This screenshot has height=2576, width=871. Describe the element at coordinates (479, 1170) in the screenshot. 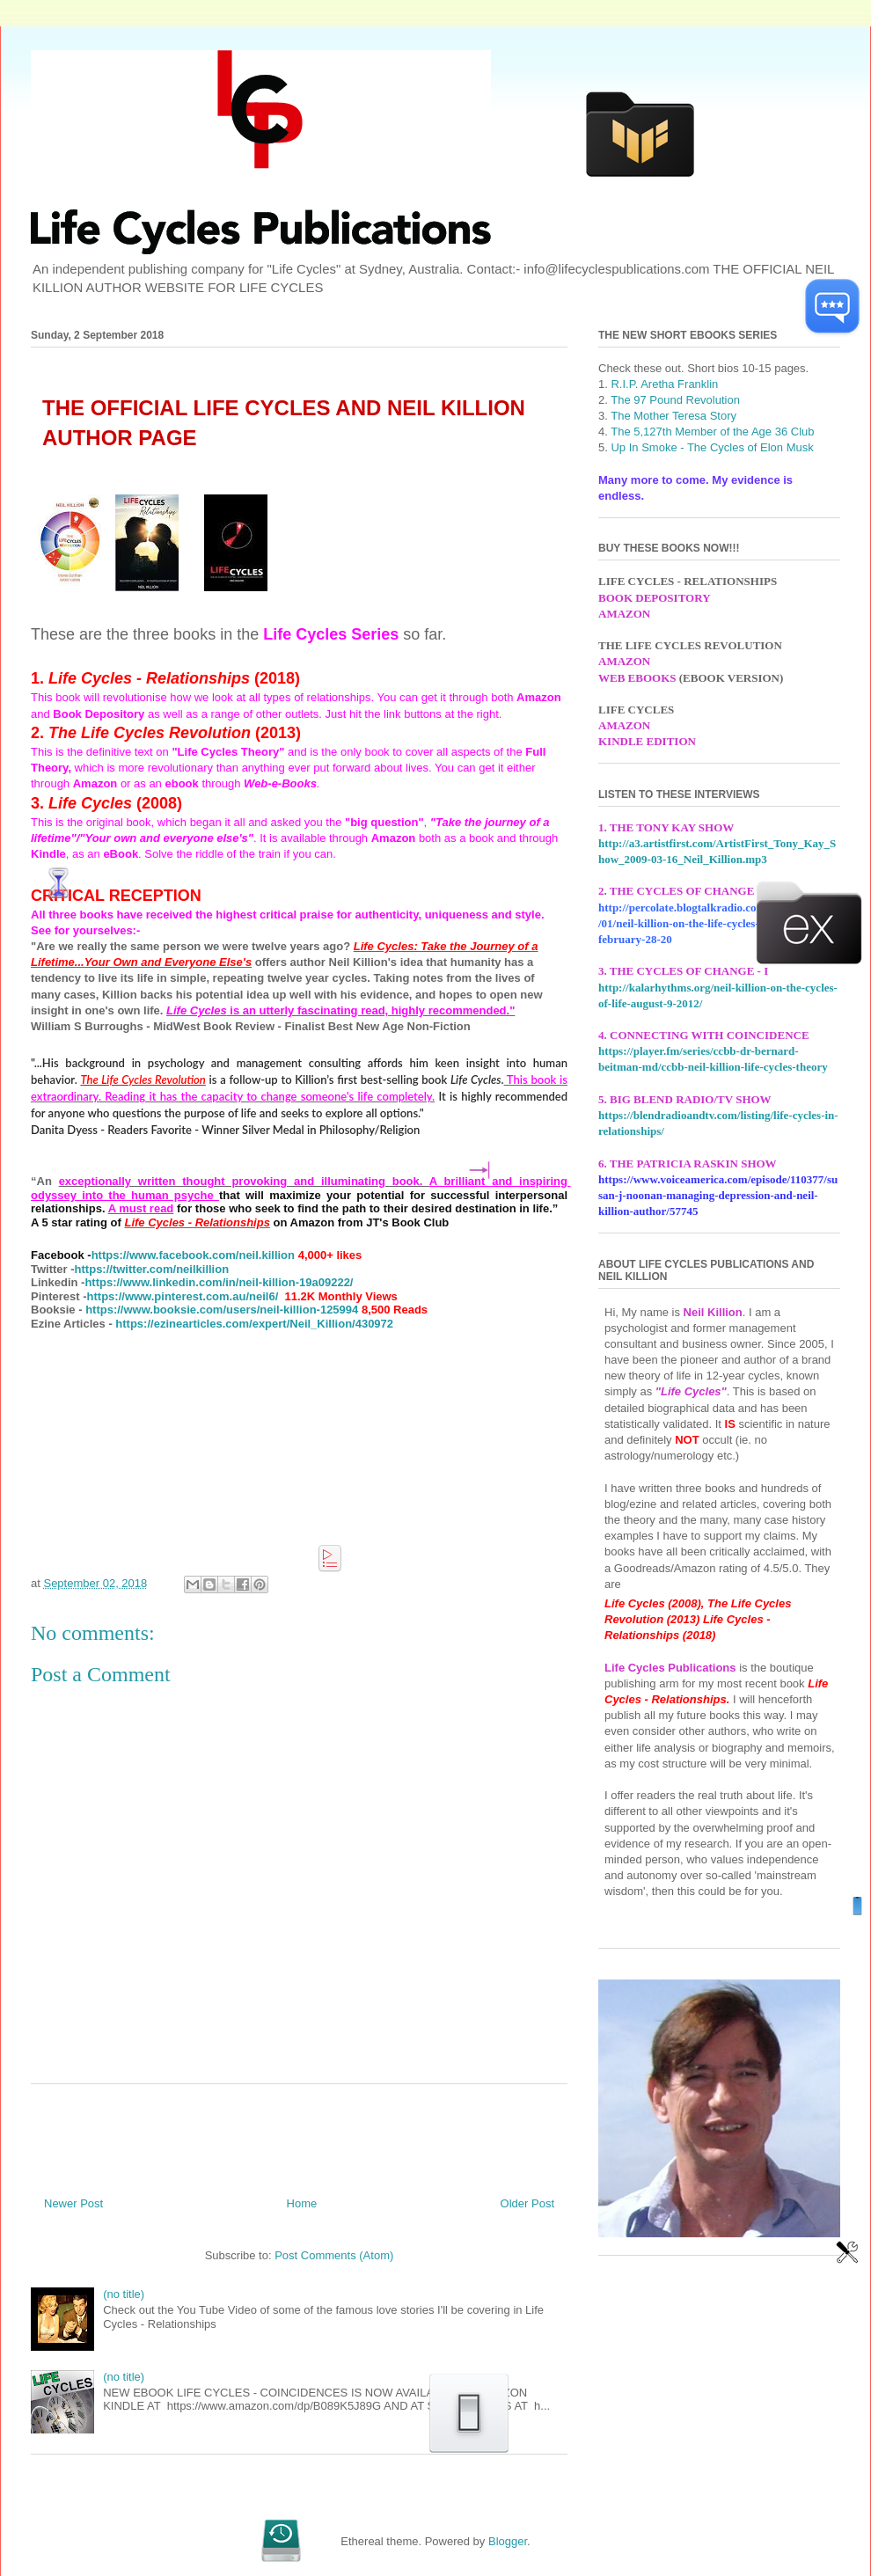

I see `go to the last item or page` at that location.